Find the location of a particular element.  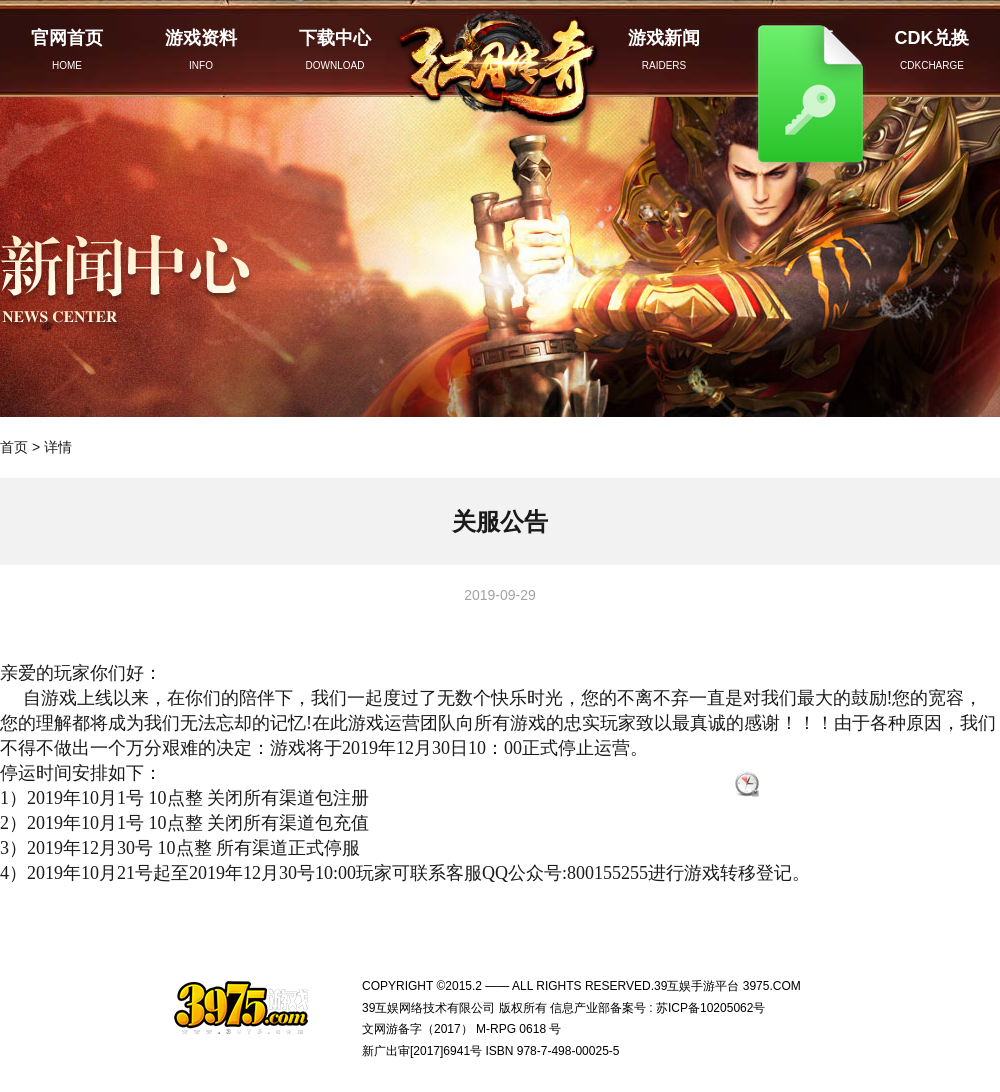

indicates a missed appointment or scheduled event is located at coordinates (747, 783).